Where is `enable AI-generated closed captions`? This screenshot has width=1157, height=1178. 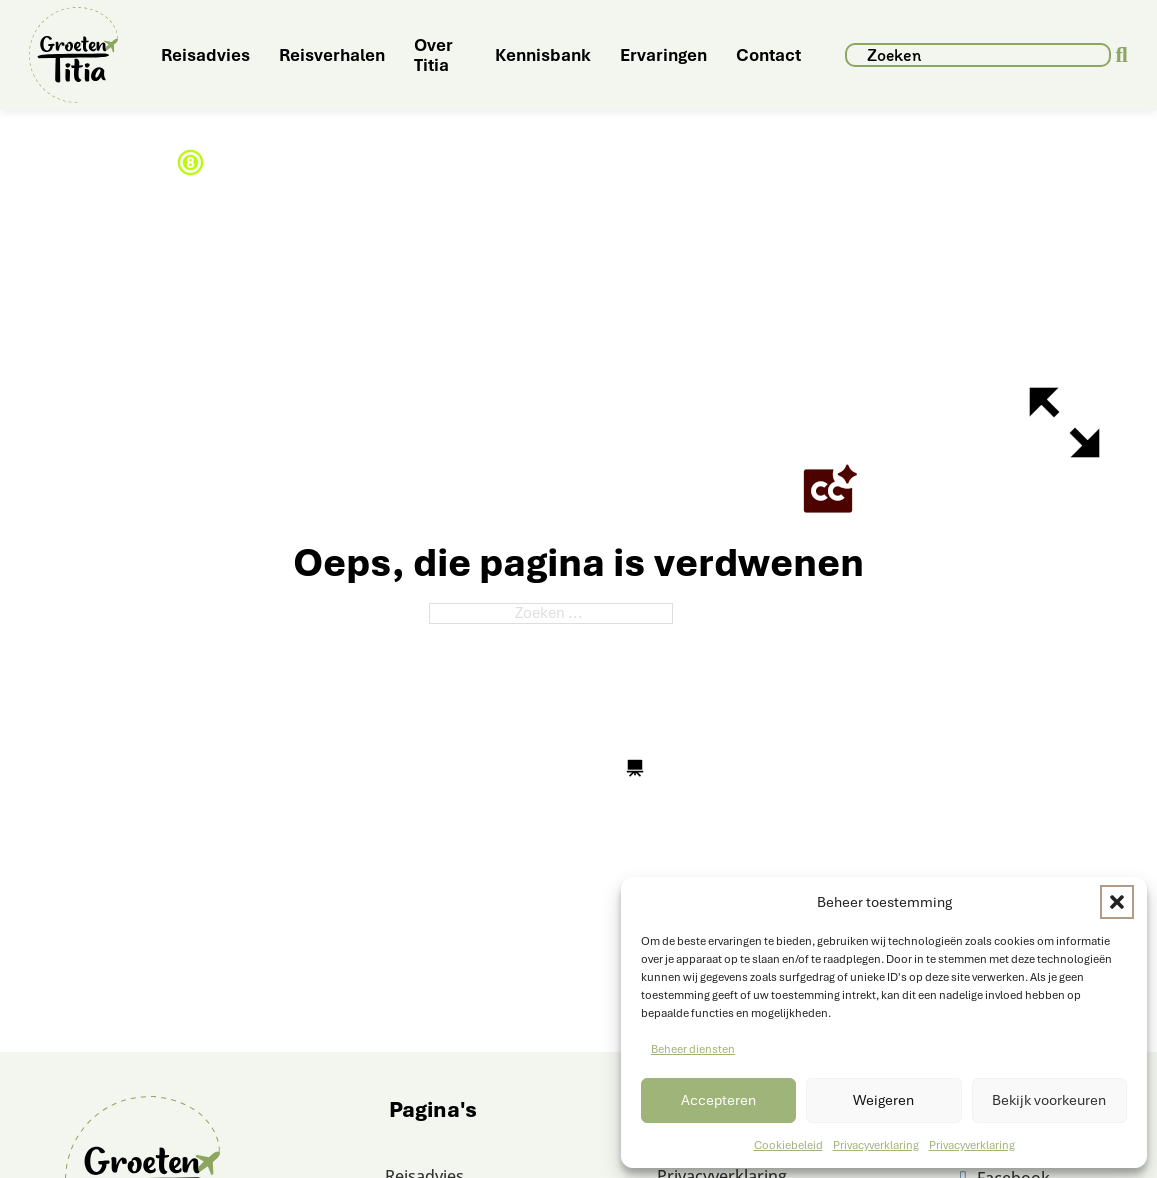
enable AI-generated closed captions is located at coordinates (828, 491).